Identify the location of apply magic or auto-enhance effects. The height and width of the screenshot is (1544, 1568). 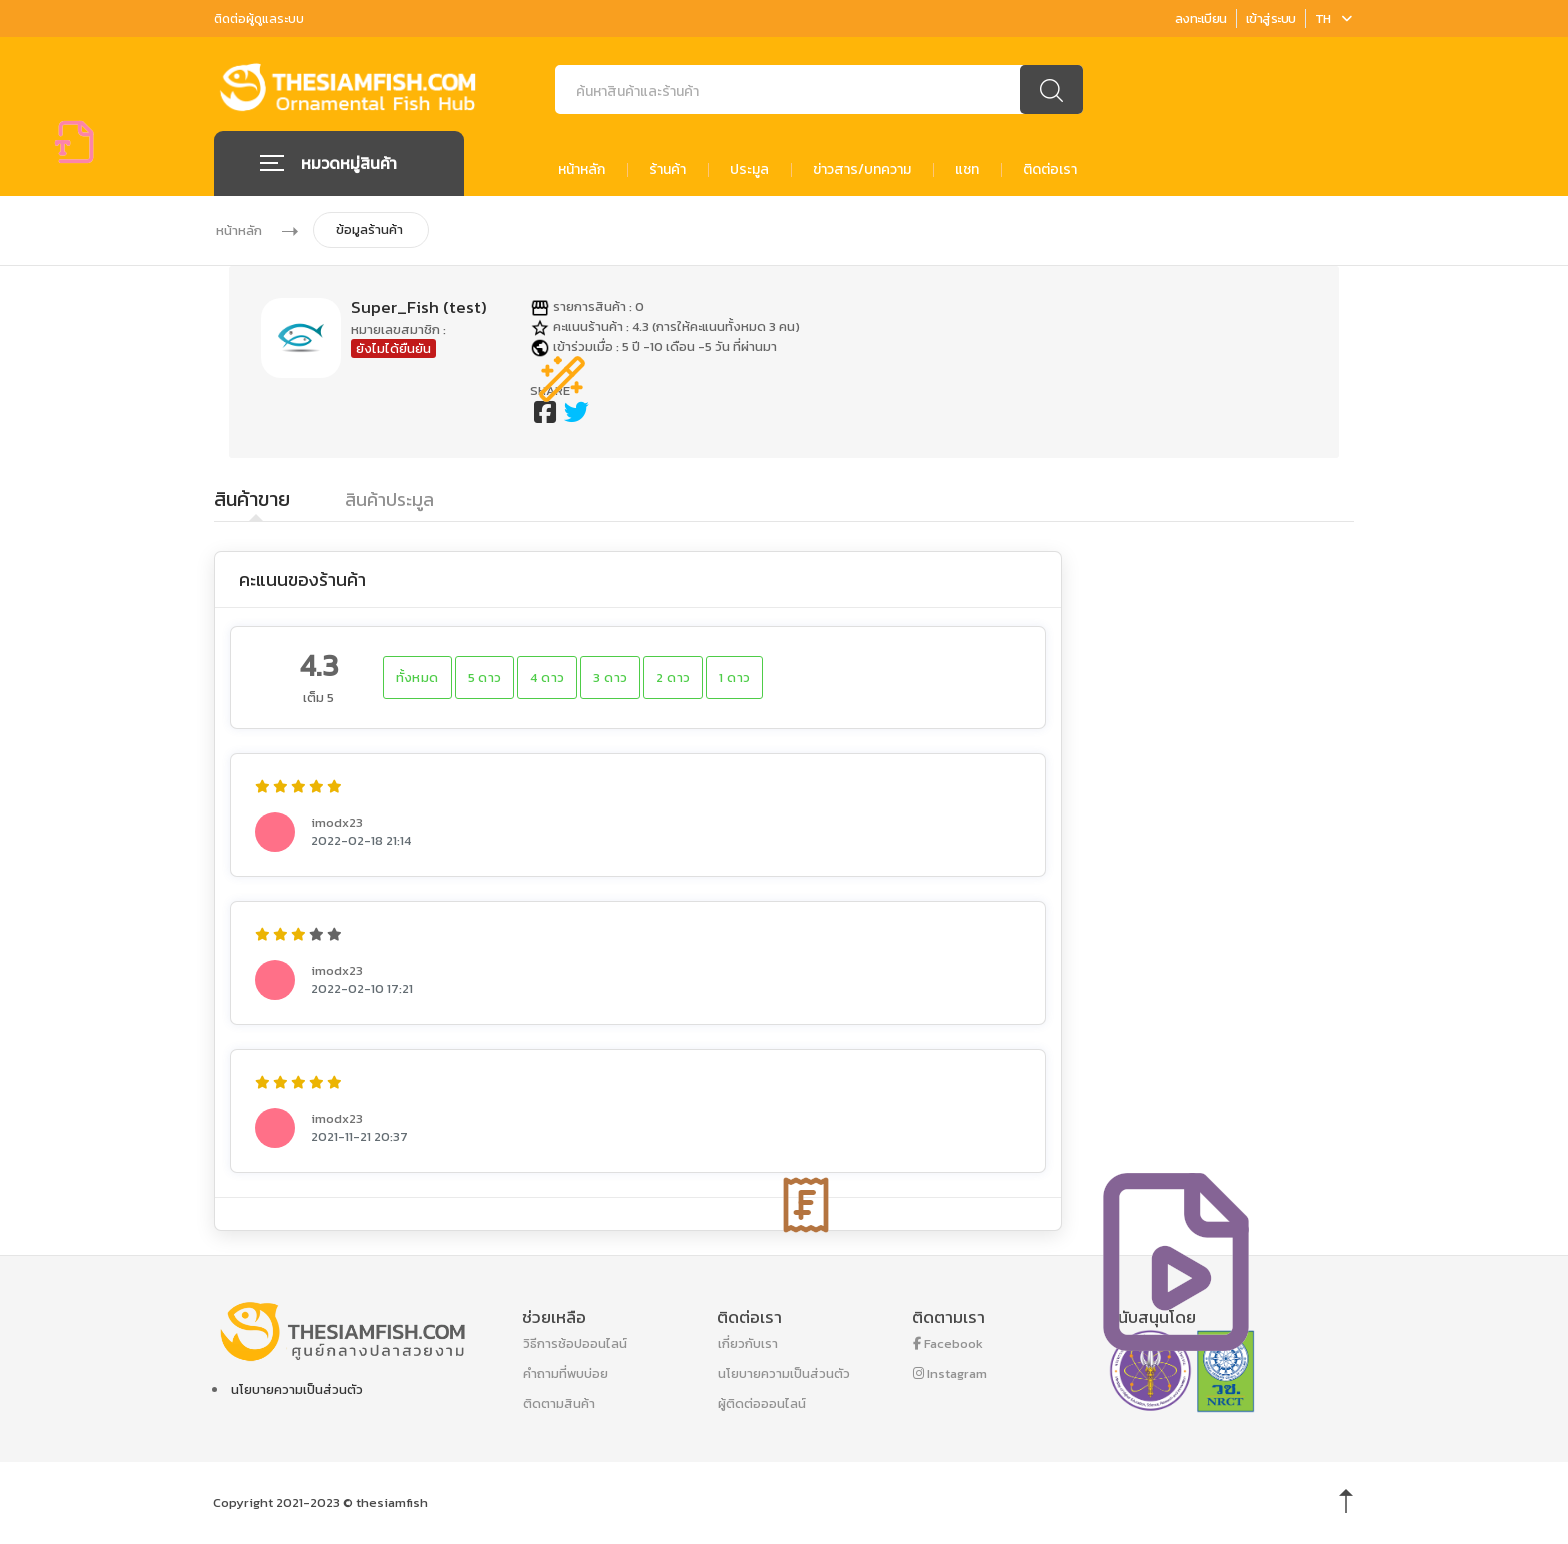
(562, 379).